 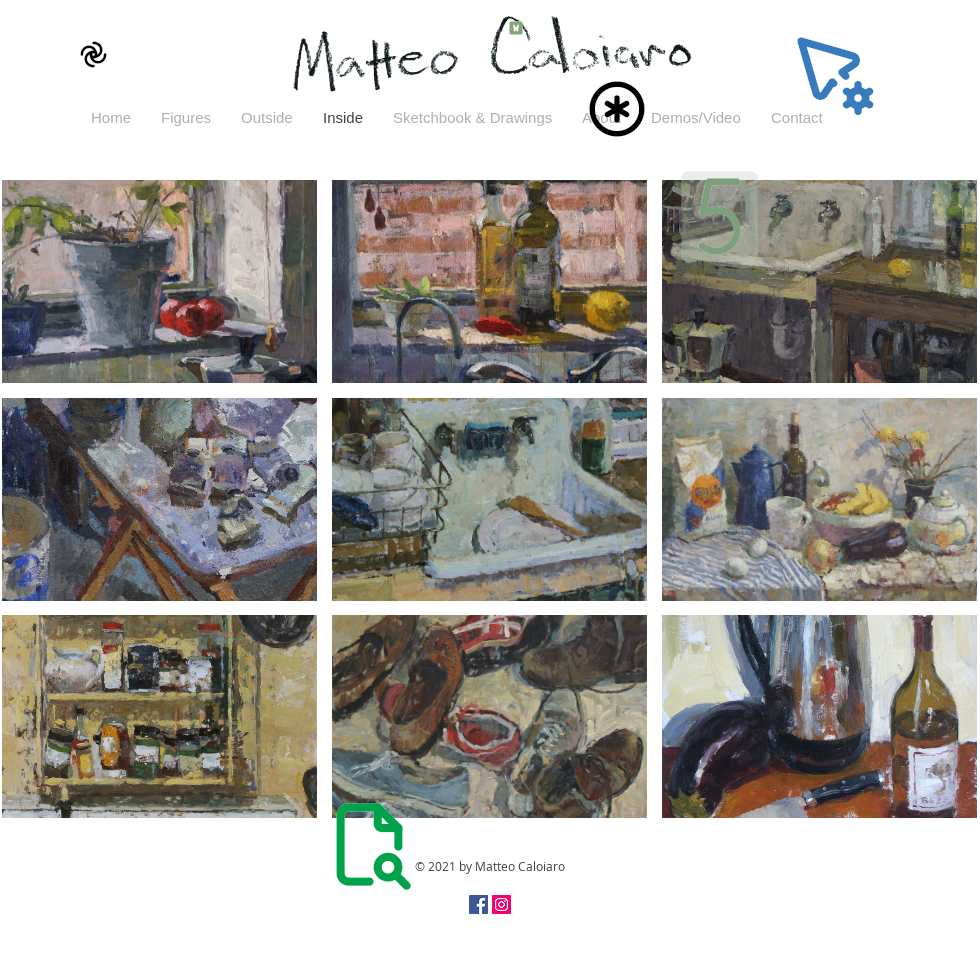 What do you see at coordinates (831, 71) in the screenshot?
I see `adjust cursor or pointer settings` at bounding box center [831, 71].